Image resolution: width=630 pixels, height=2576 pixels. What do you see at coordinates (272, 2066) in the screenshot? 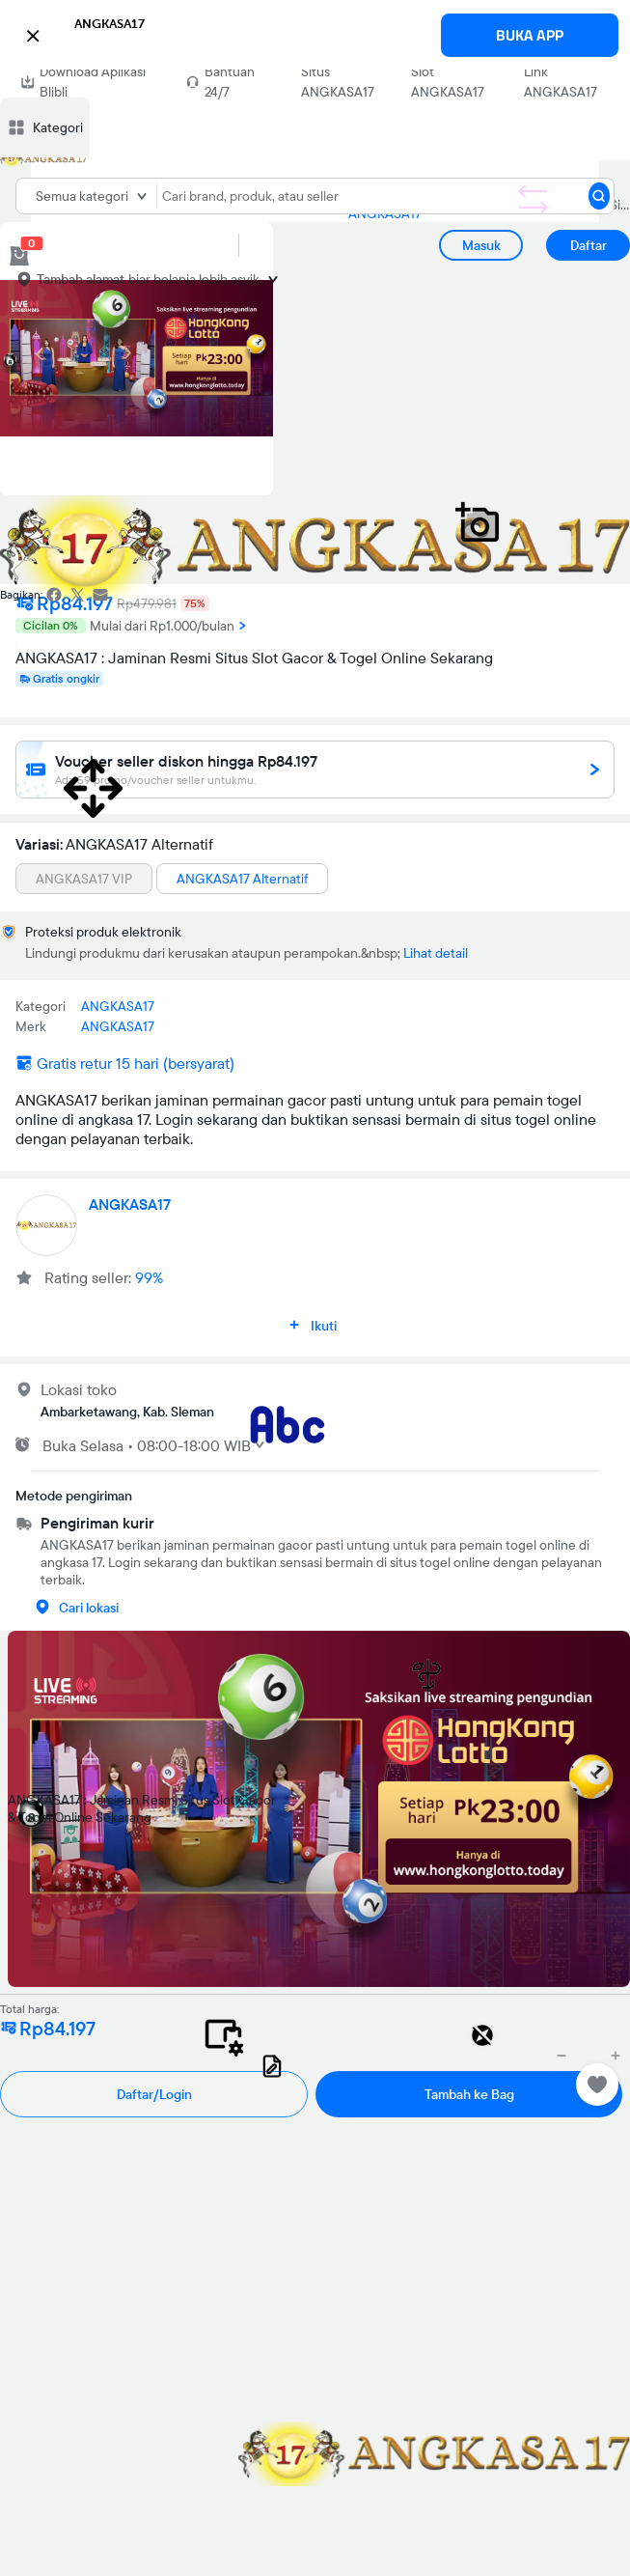
I see `edit this document` at bounding box center [272, 2066].